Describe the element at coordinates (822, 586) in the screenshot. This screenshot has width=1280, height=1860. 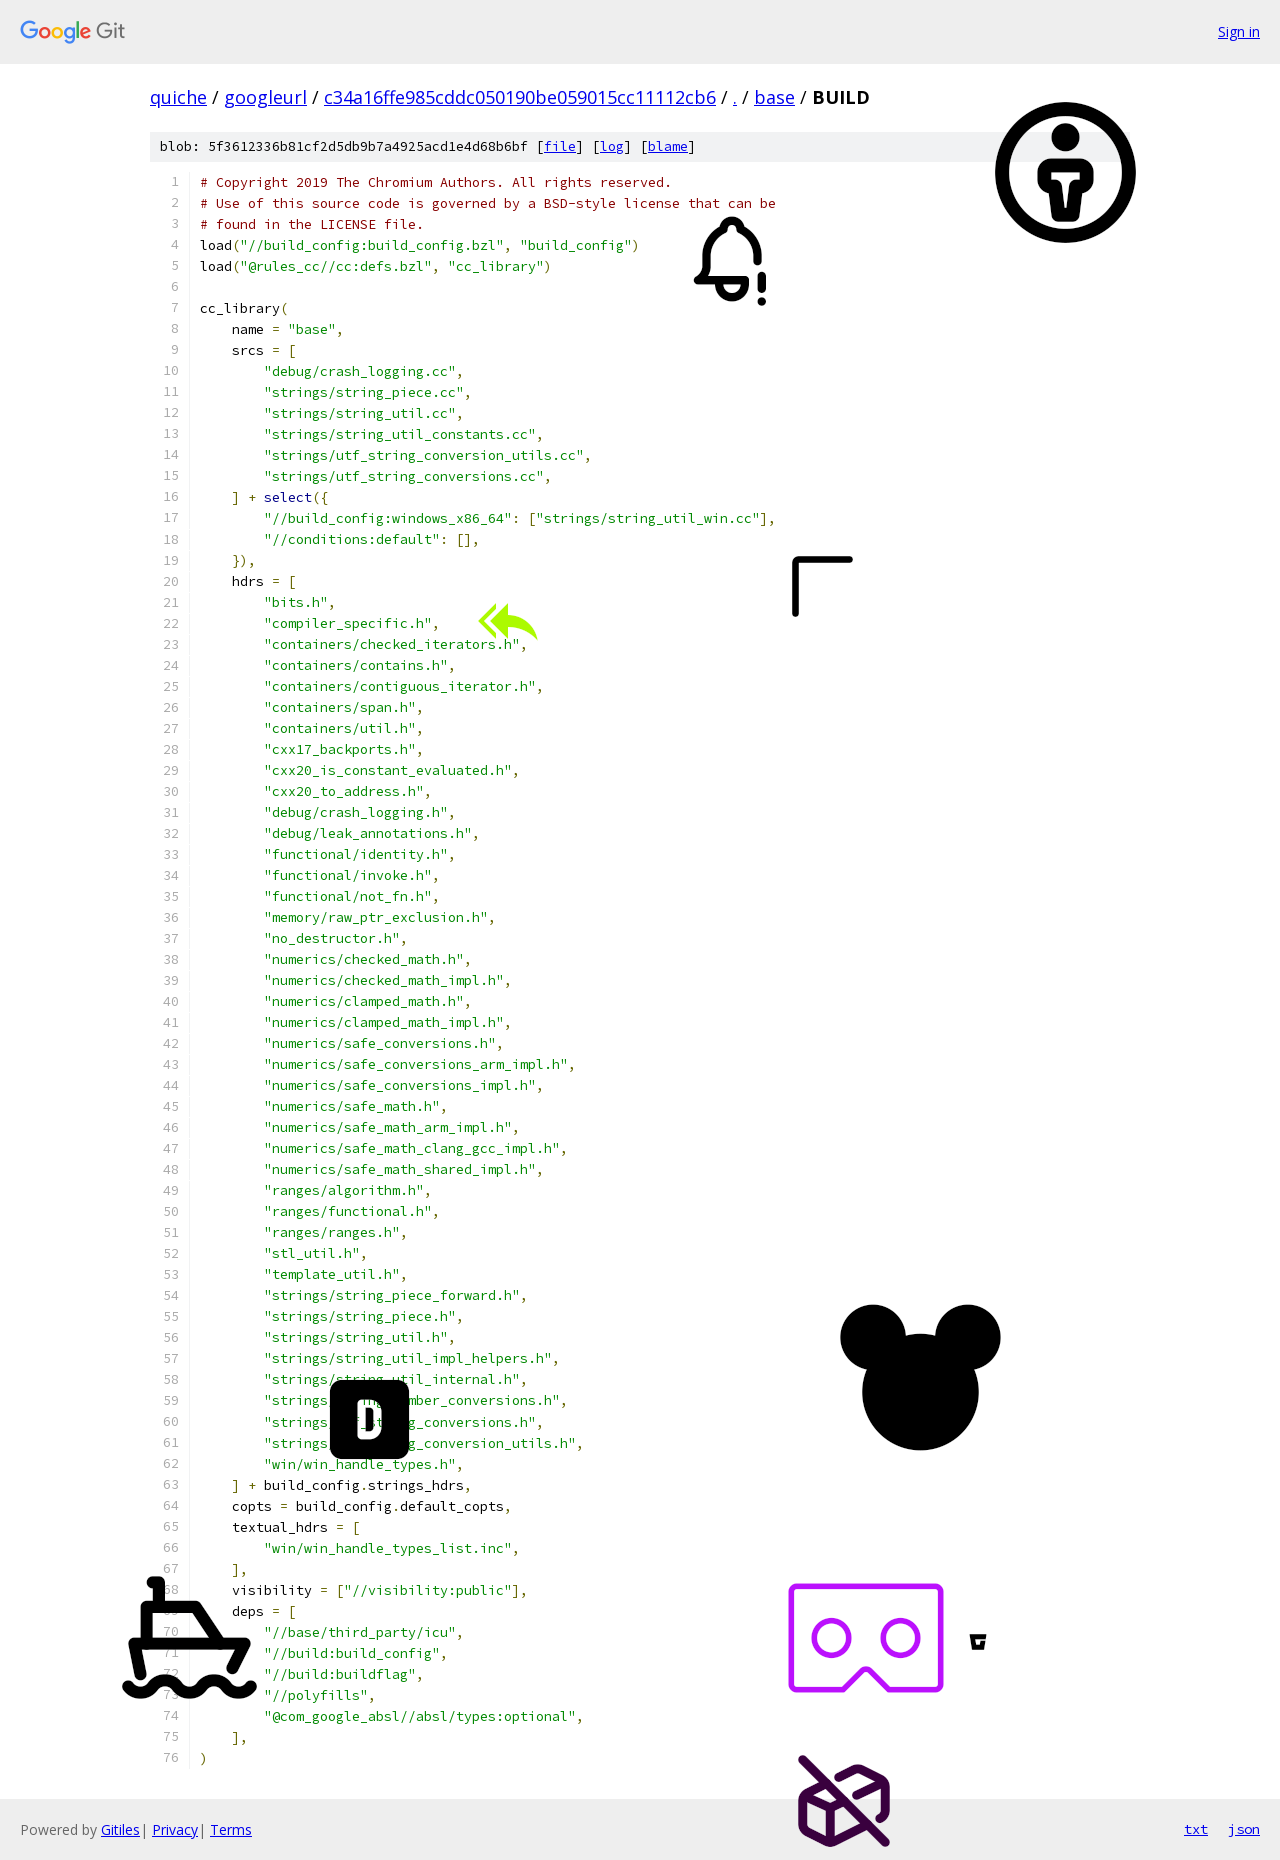
I see `adjust corner radius of a shape` at that location.